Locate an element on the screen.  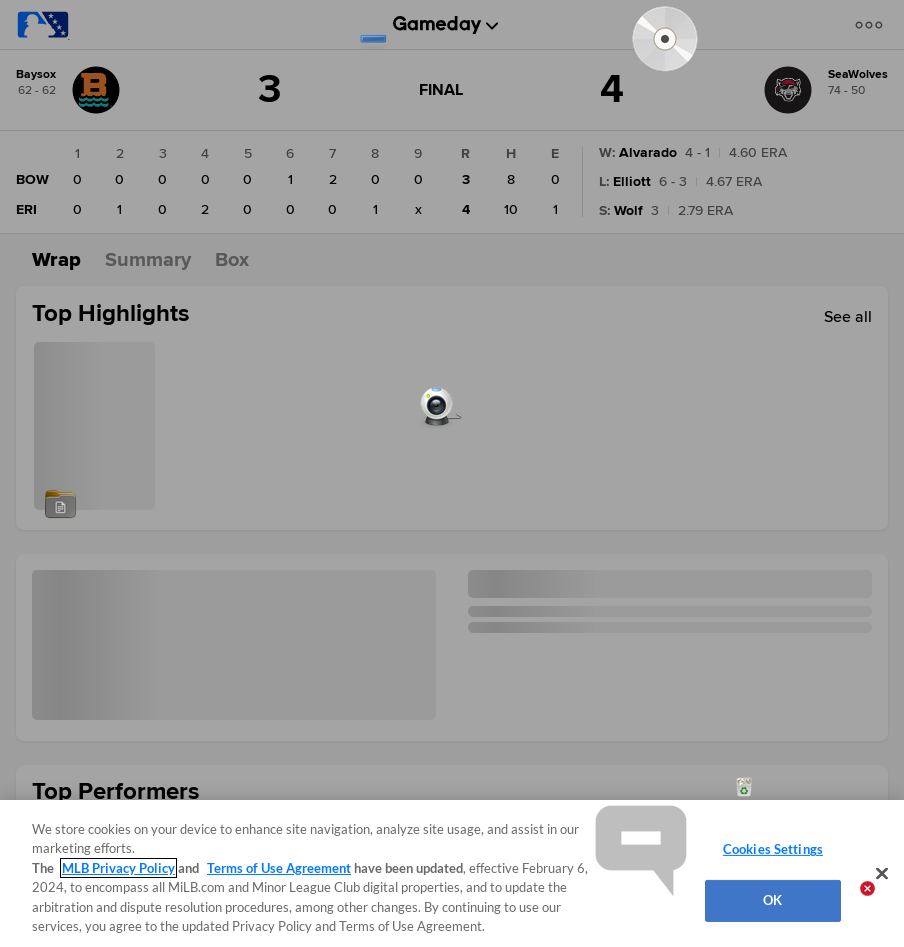
access cd/dvd drive or optical media is located at coordinates (665, 39).